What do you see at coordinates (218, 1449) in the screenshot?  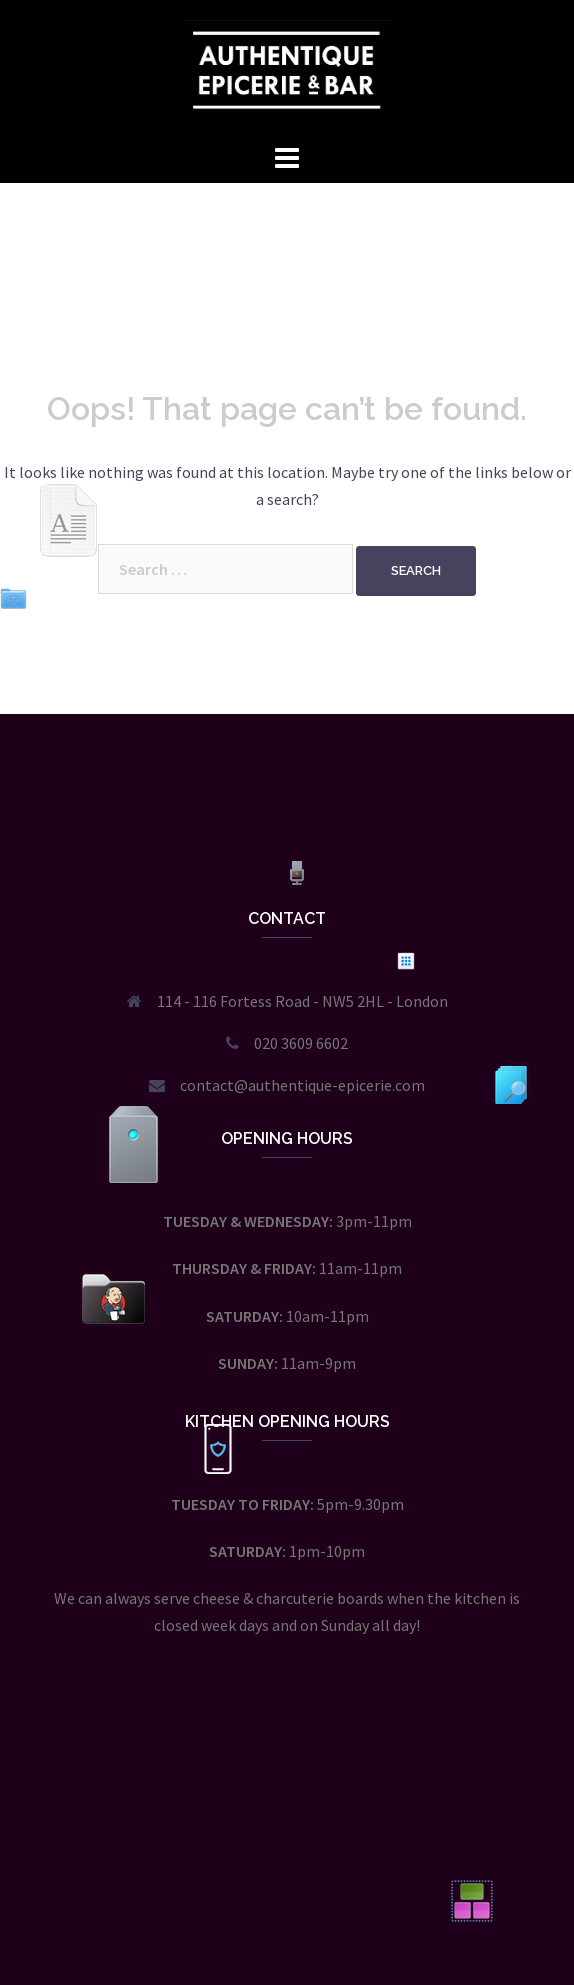 I see `indicates a trusted or verified device` at bounding box center [218, 1449].